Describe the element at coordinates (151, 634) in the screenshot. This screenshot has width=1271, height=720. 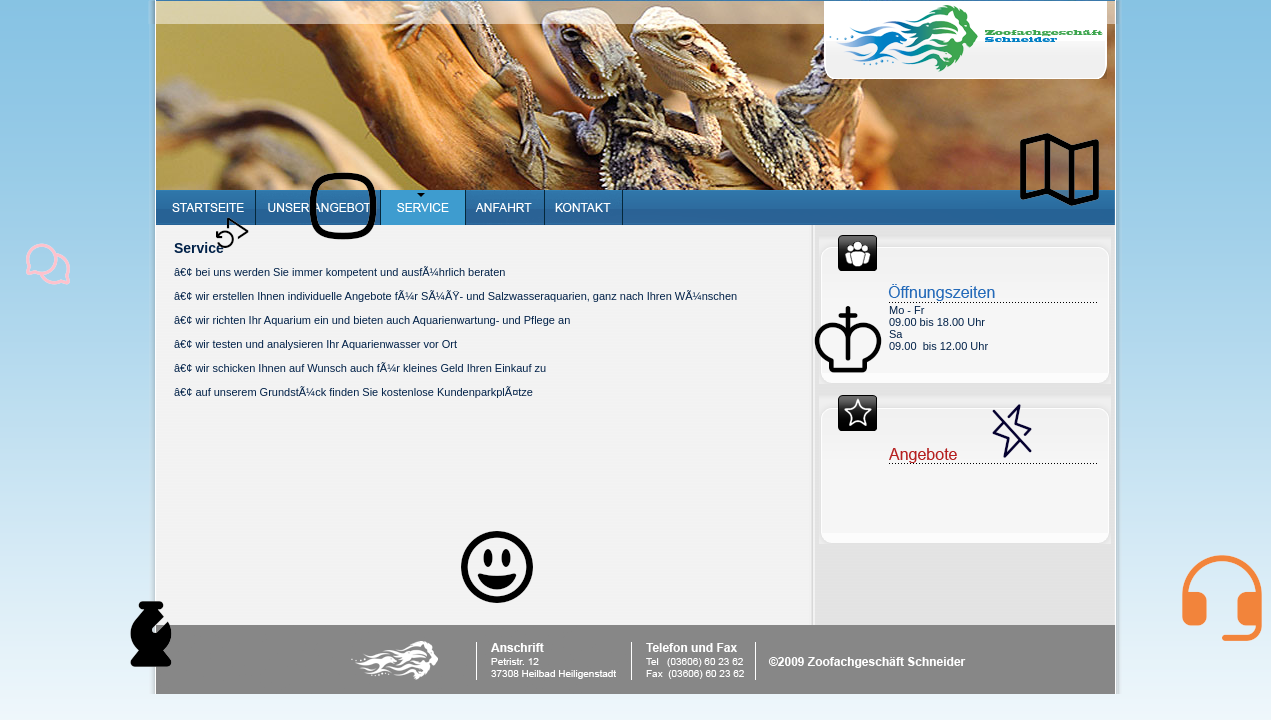
I see `represents the bishop piece in a chess game` at that location.